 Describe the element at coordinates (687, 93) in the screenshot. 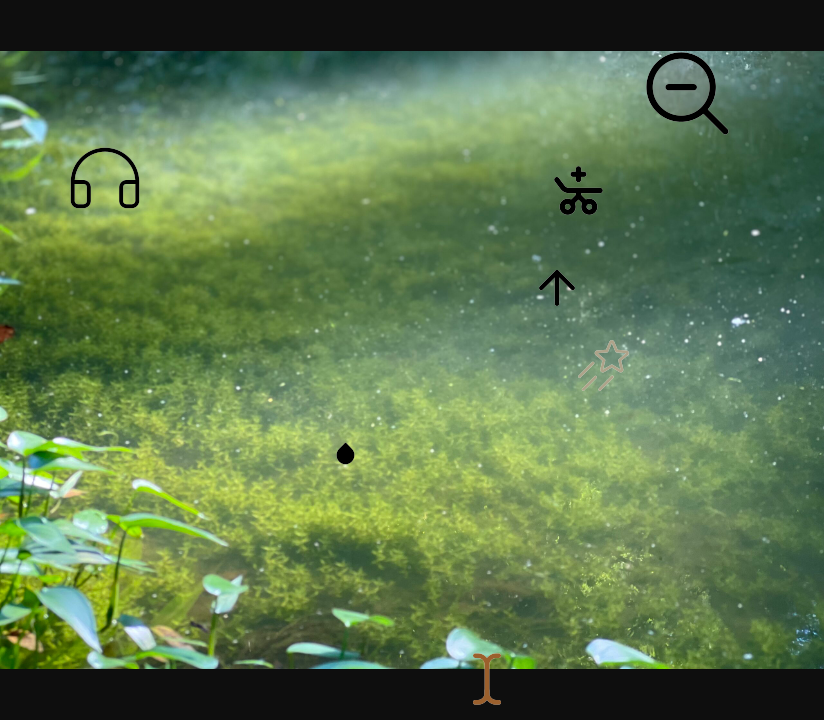

I see `zoom out of the current view` at that location.